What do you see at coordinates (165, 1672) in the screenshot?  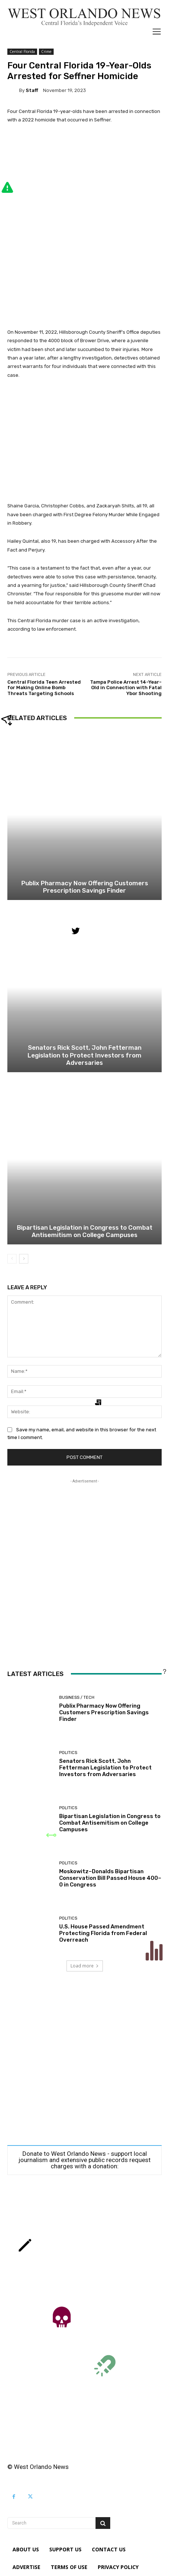 I see `access help or support resources` at bounding box center [165, 1672].